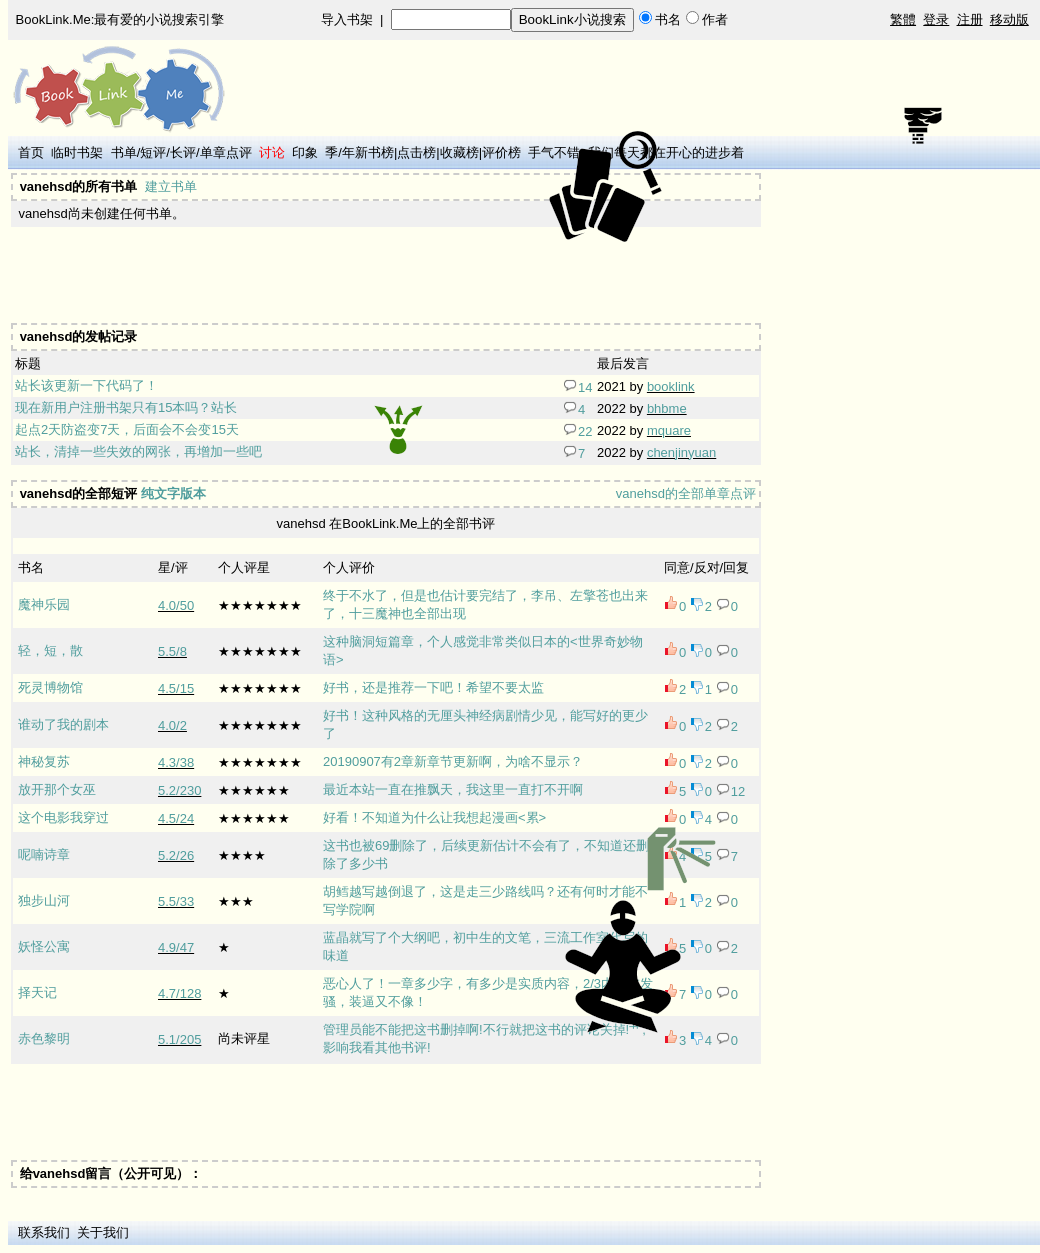  I want to click on access meditation or mindfulness features, so click(621, 967).